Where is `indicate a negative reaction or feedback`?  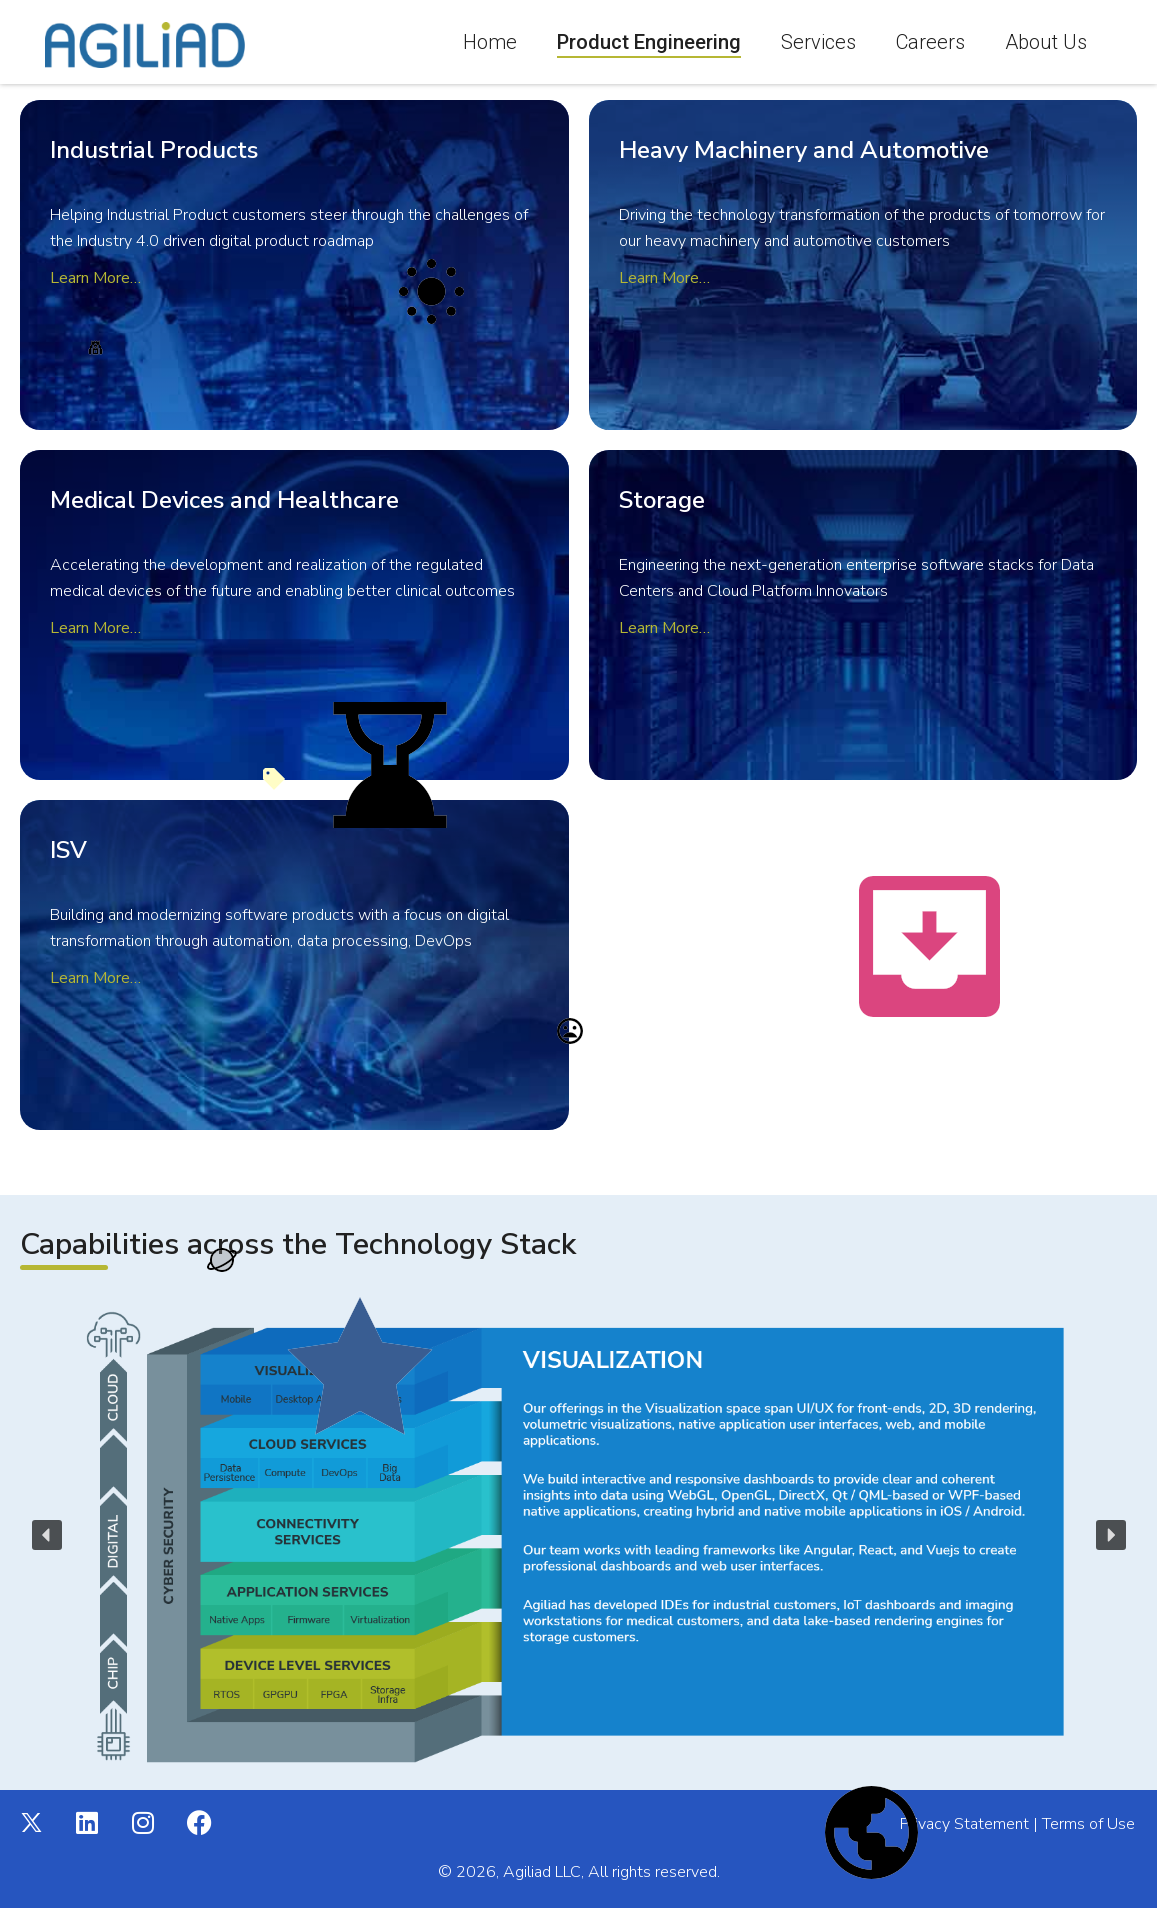 indicate a negative reaction or feedback is located at coordinates (570, 1031).